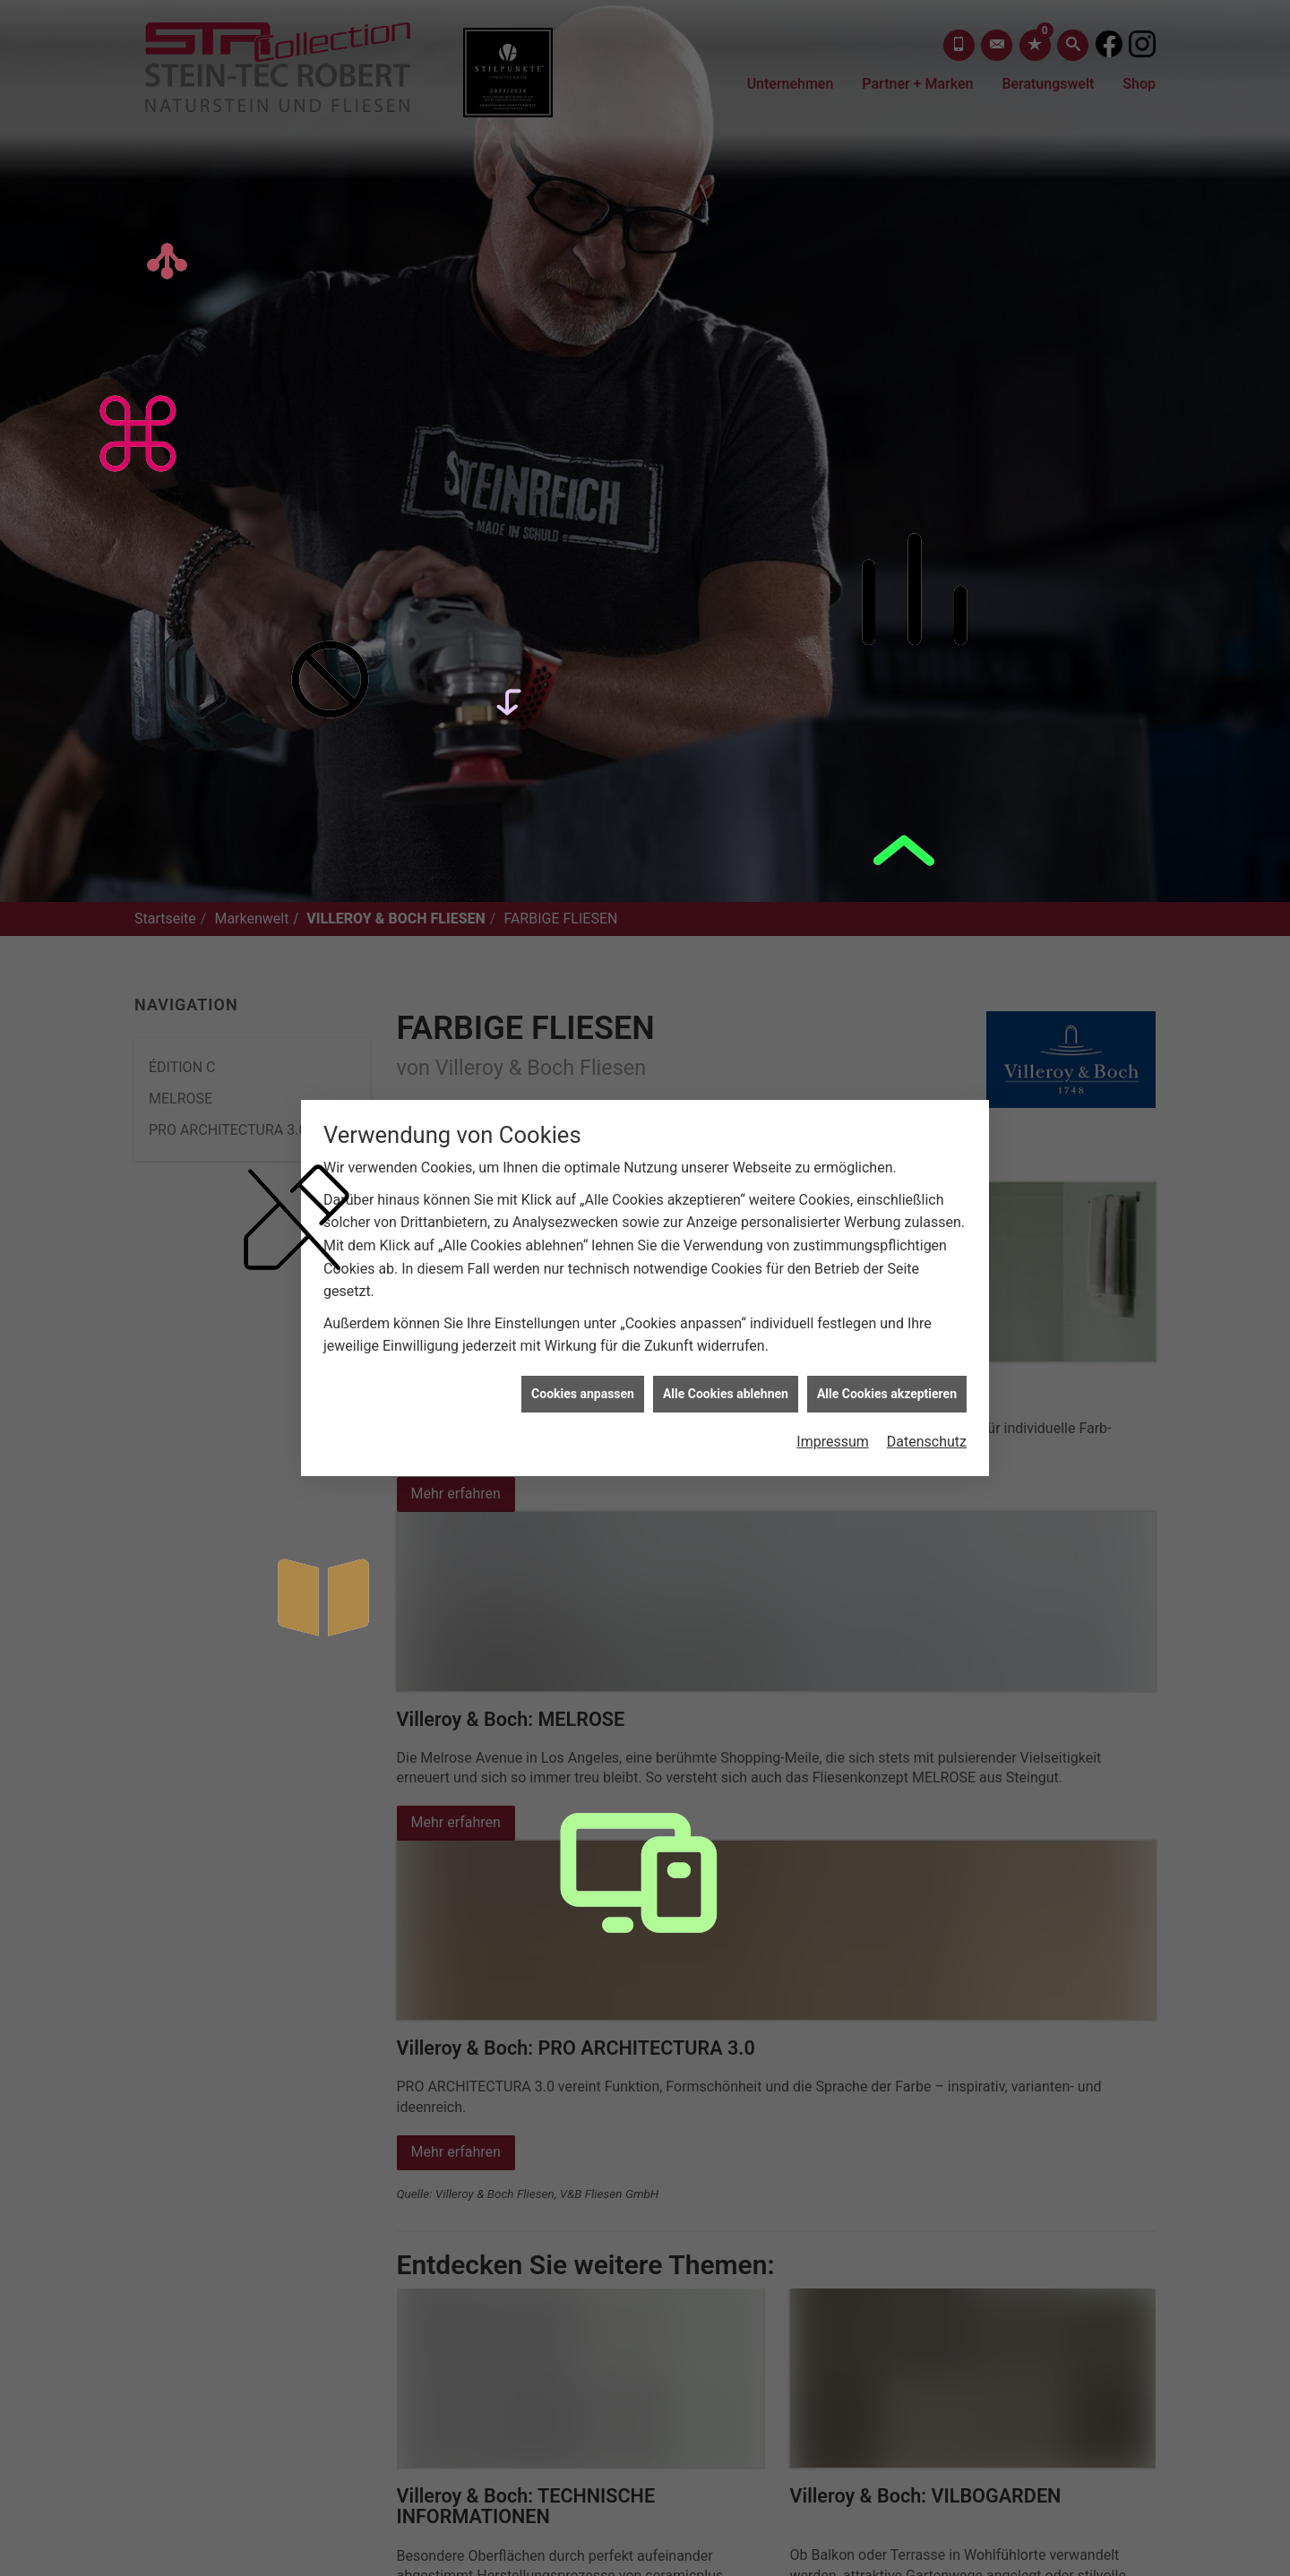 This screenshot has width=1290, height=2576. Describe the element at coordinates (509, 701) in the screenshot. I see `go back and down in navigation` at that location.